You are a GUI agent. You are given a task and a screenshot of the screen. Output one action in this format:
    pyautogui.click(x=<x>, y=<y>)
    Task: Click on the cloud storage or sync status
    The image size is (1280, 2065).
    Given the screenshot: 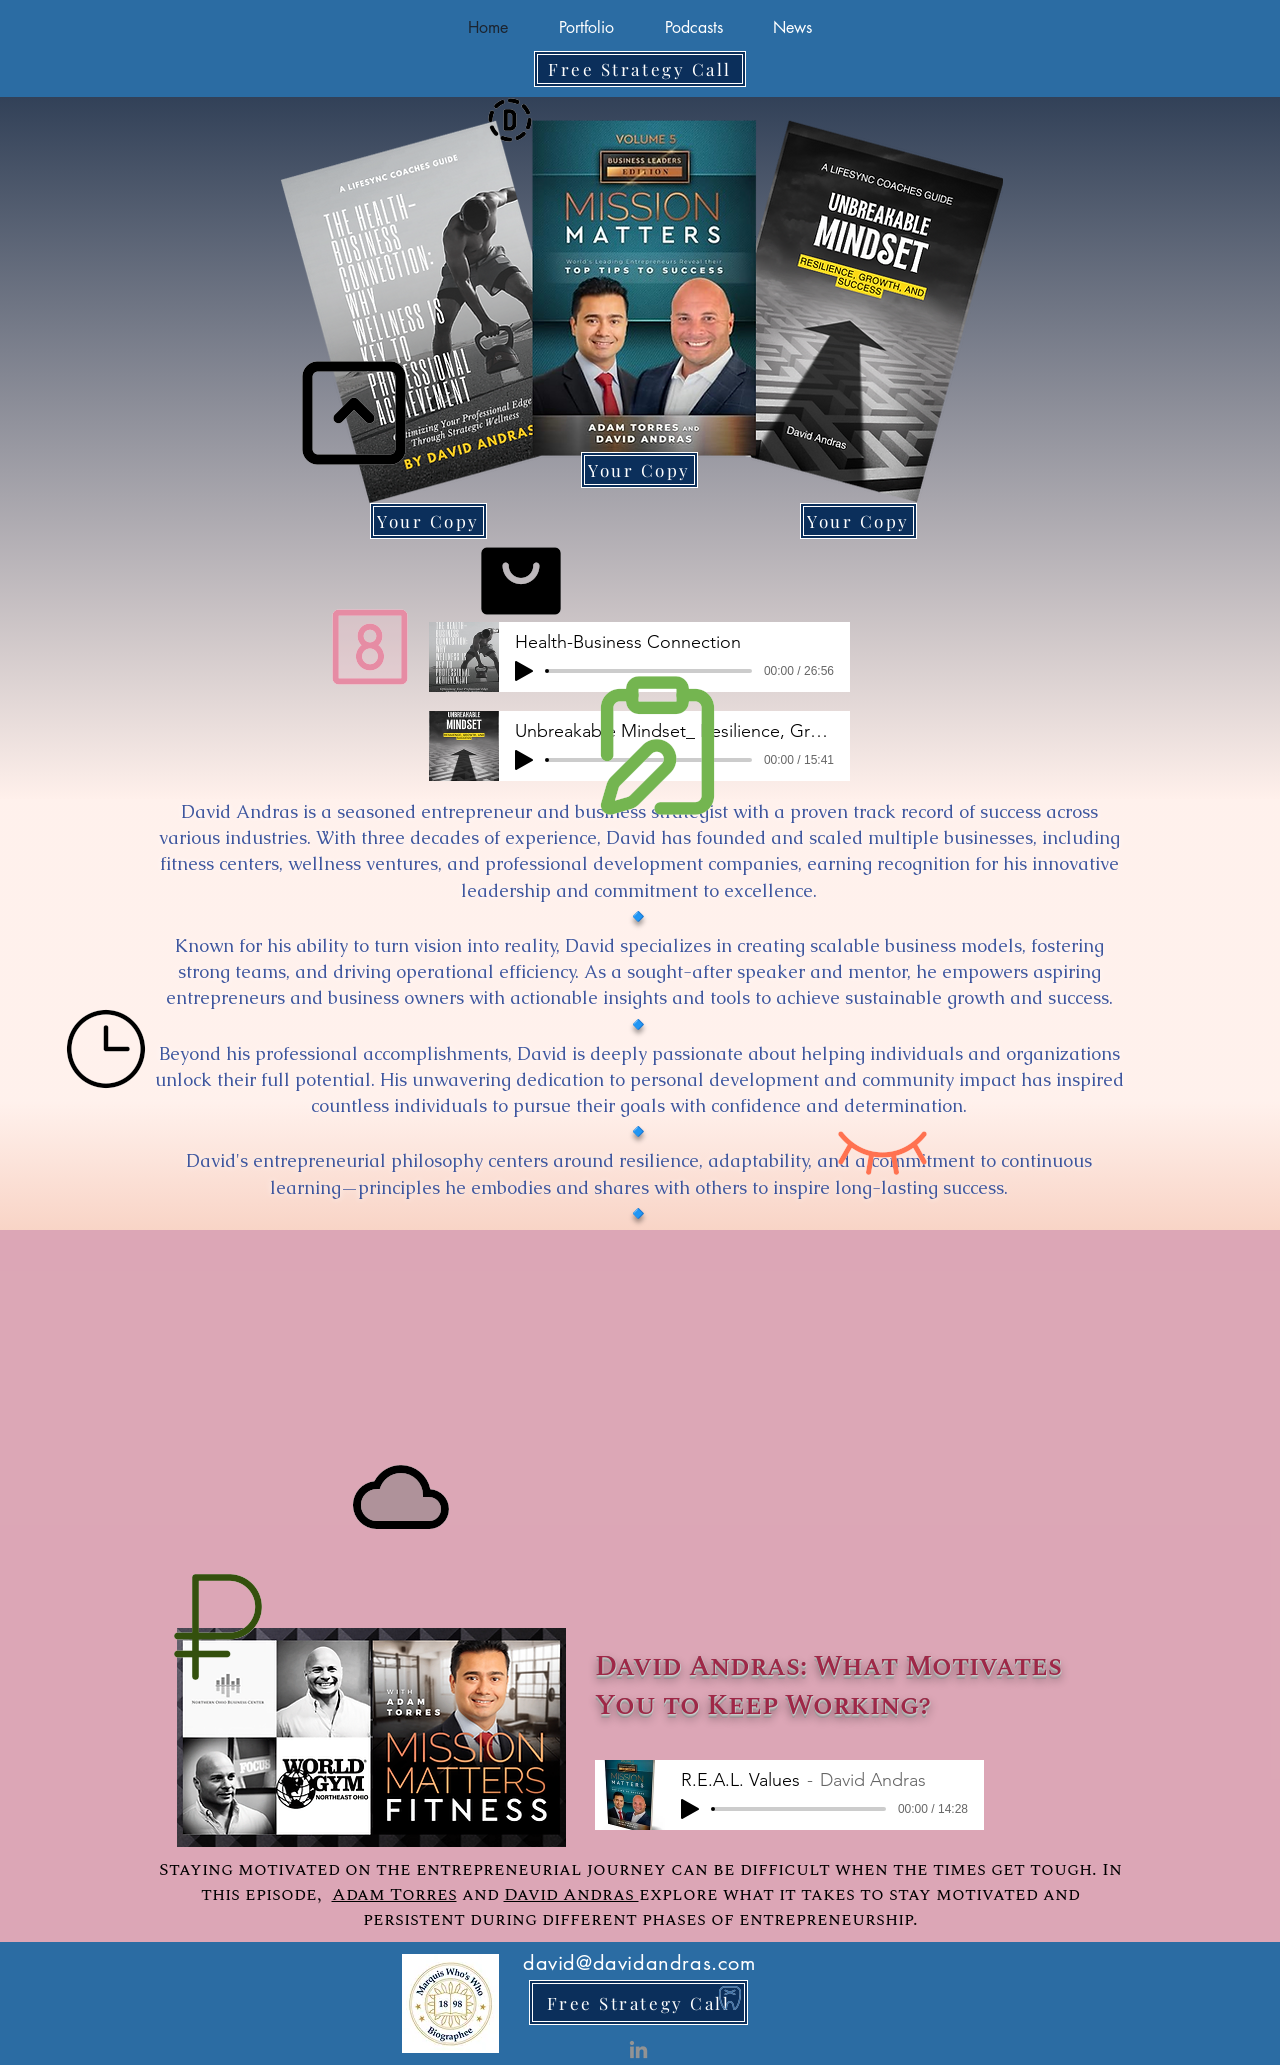 What is the action you would take?
    pyautogui.click(x=401, y=1497)
    